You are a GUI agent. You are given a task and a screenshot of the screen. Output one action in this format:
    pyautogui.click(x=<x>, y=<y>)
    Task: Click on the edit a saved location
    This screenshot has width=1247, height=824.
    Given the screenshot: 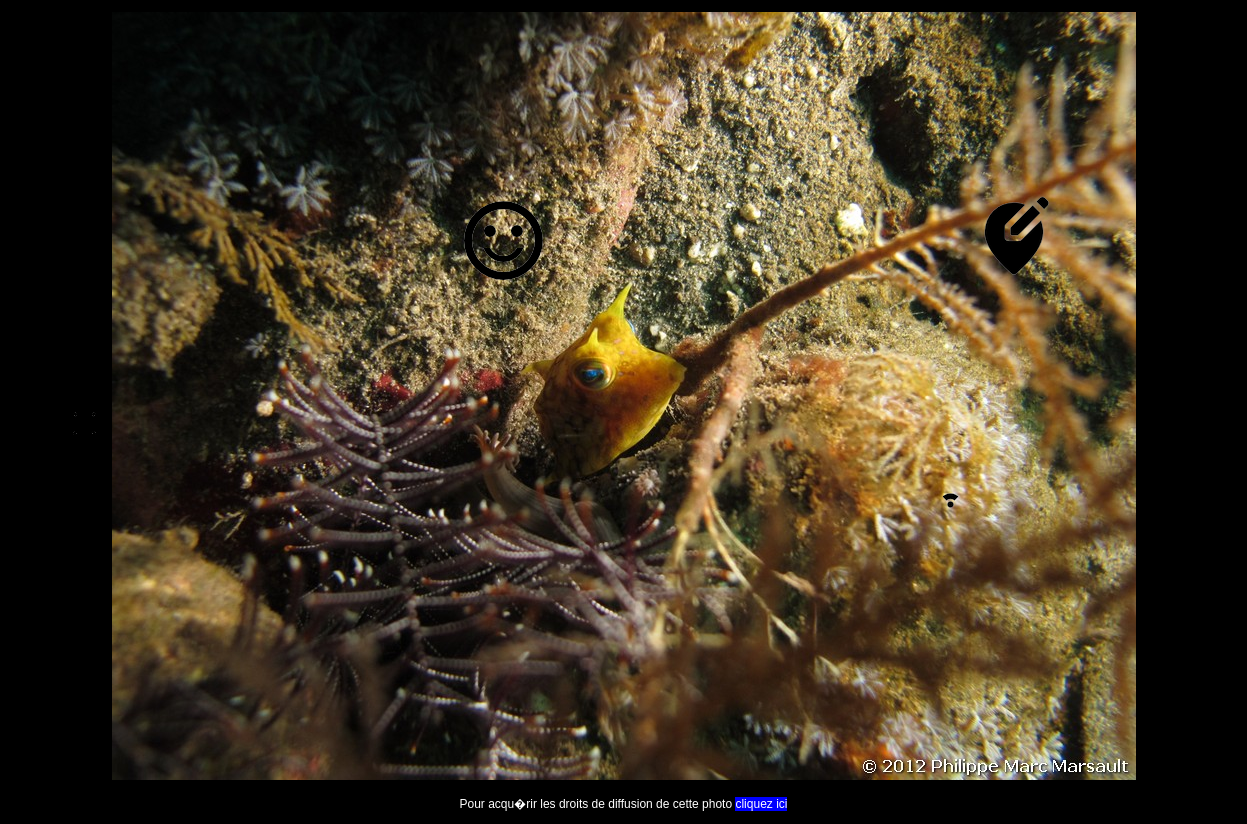 What is the action you would take?
    pyautogui.click(x=1014, y=239)
    